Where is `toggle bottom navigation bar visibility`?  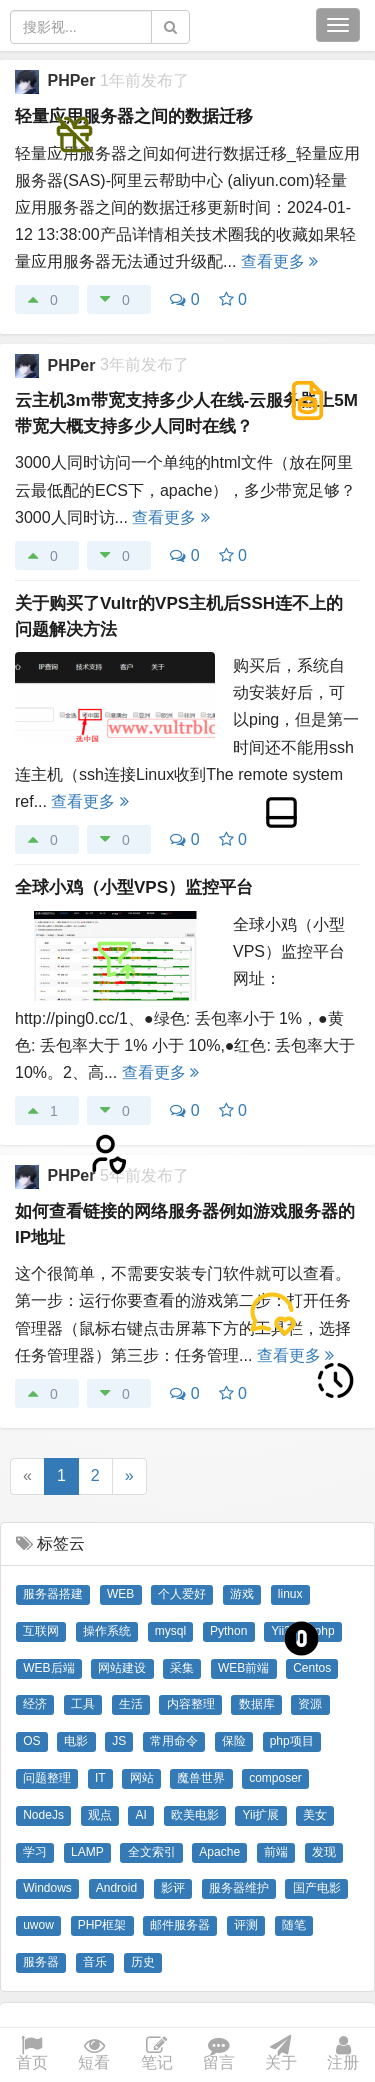
toggle bottom navigation bar visibility is located at coordinates (281, 812).